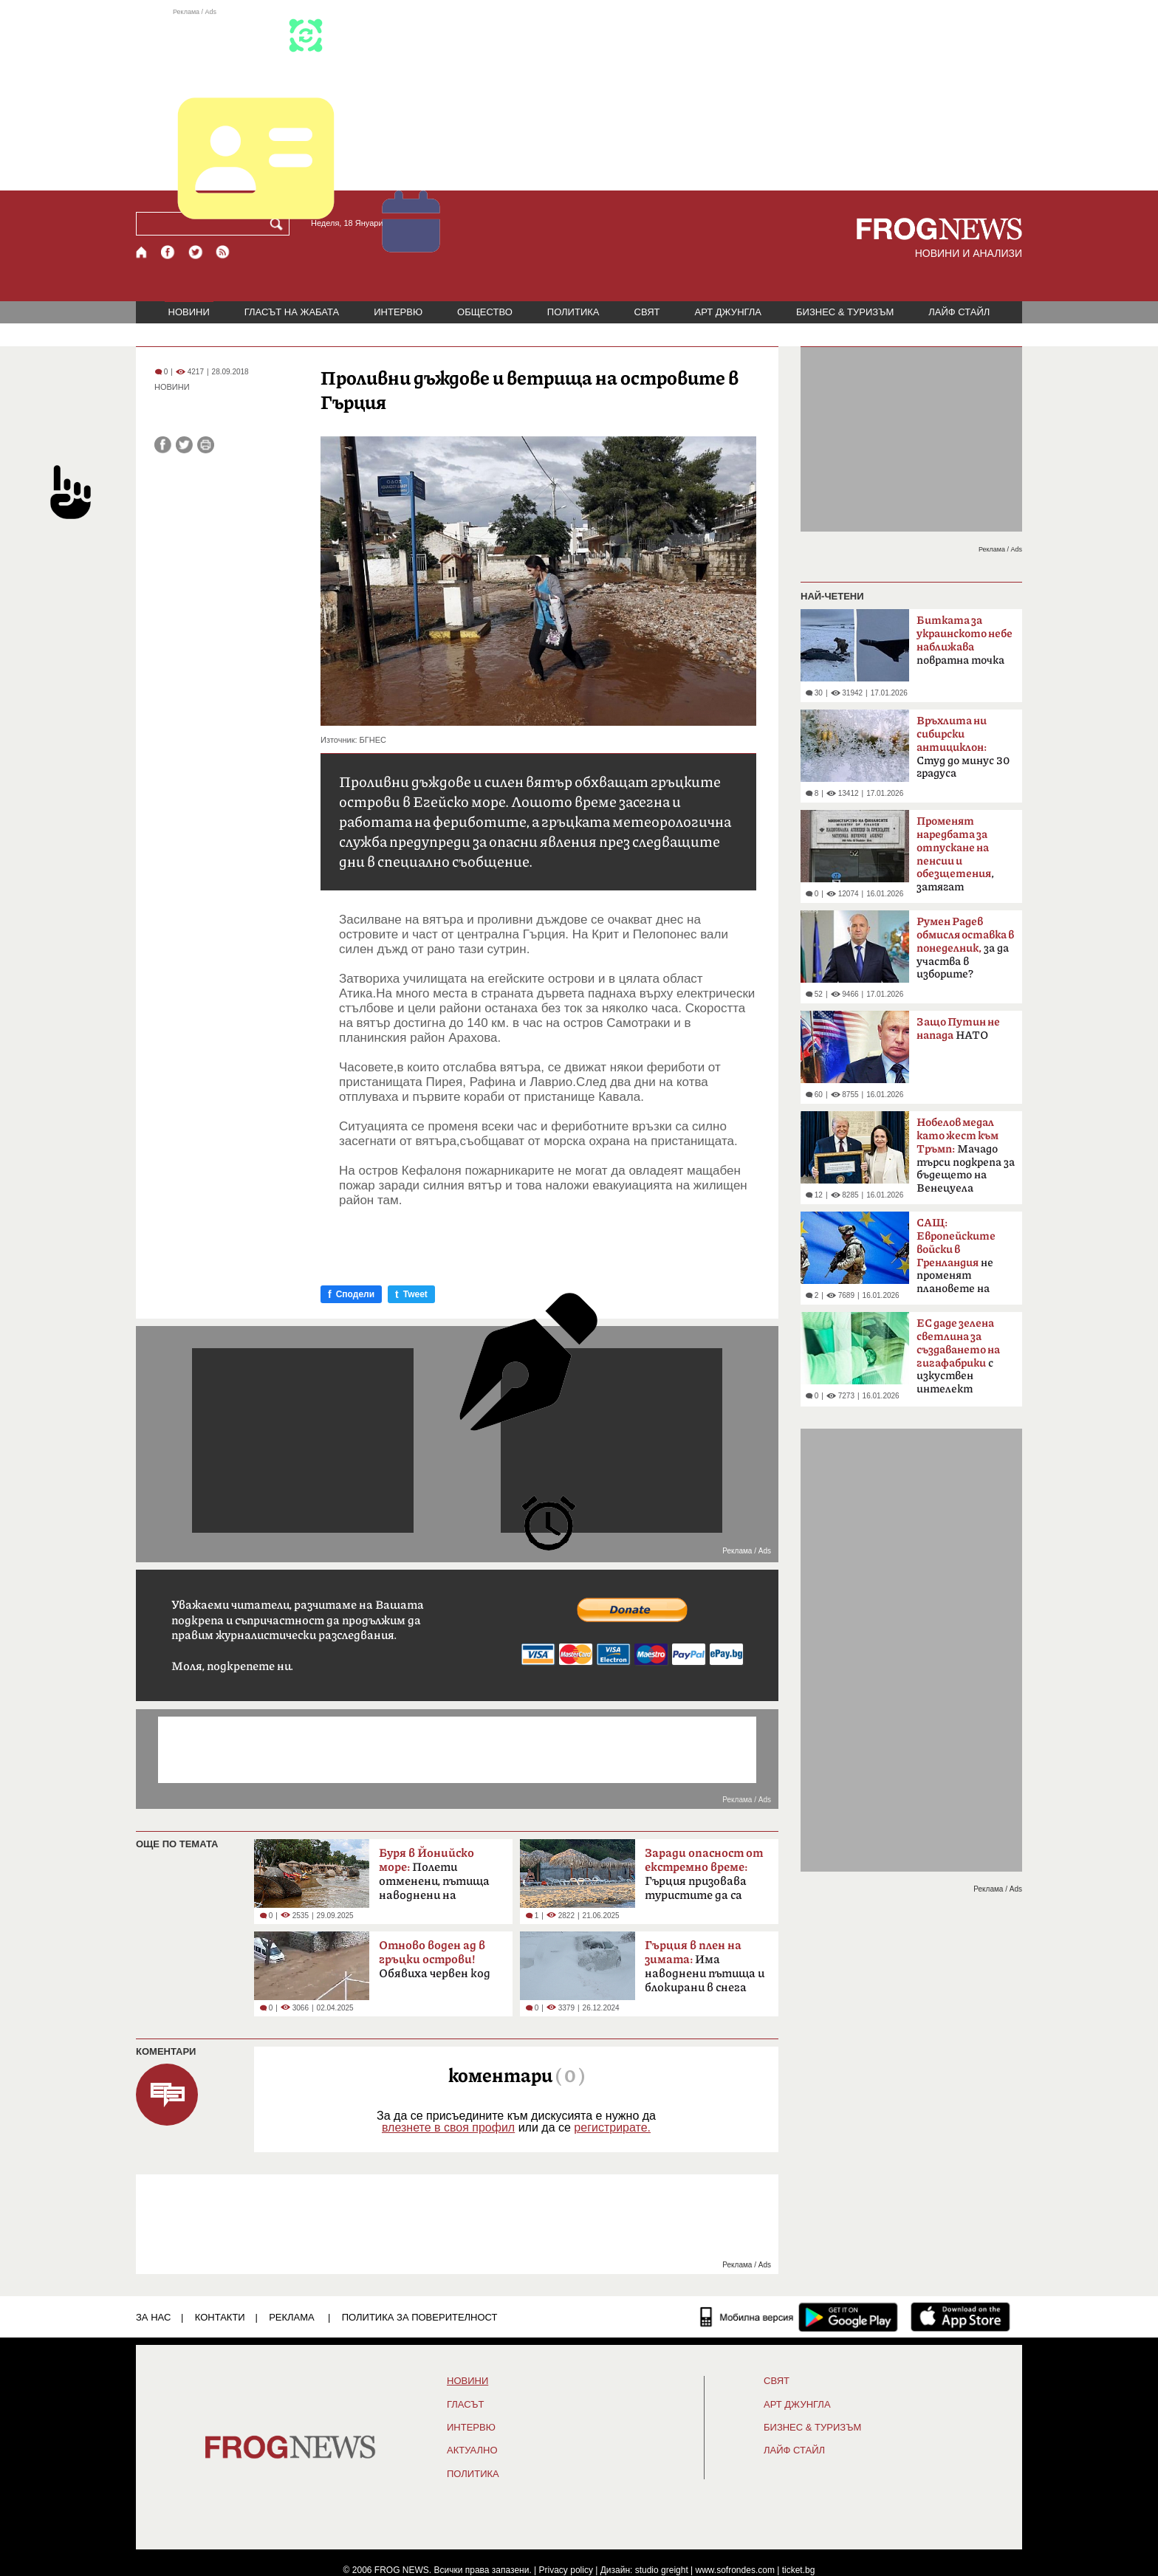 The image size is (1158, 2576). Describe the element at coordinates (306, 35) in the screenshot. I see `sync or refresh group members` at that location.